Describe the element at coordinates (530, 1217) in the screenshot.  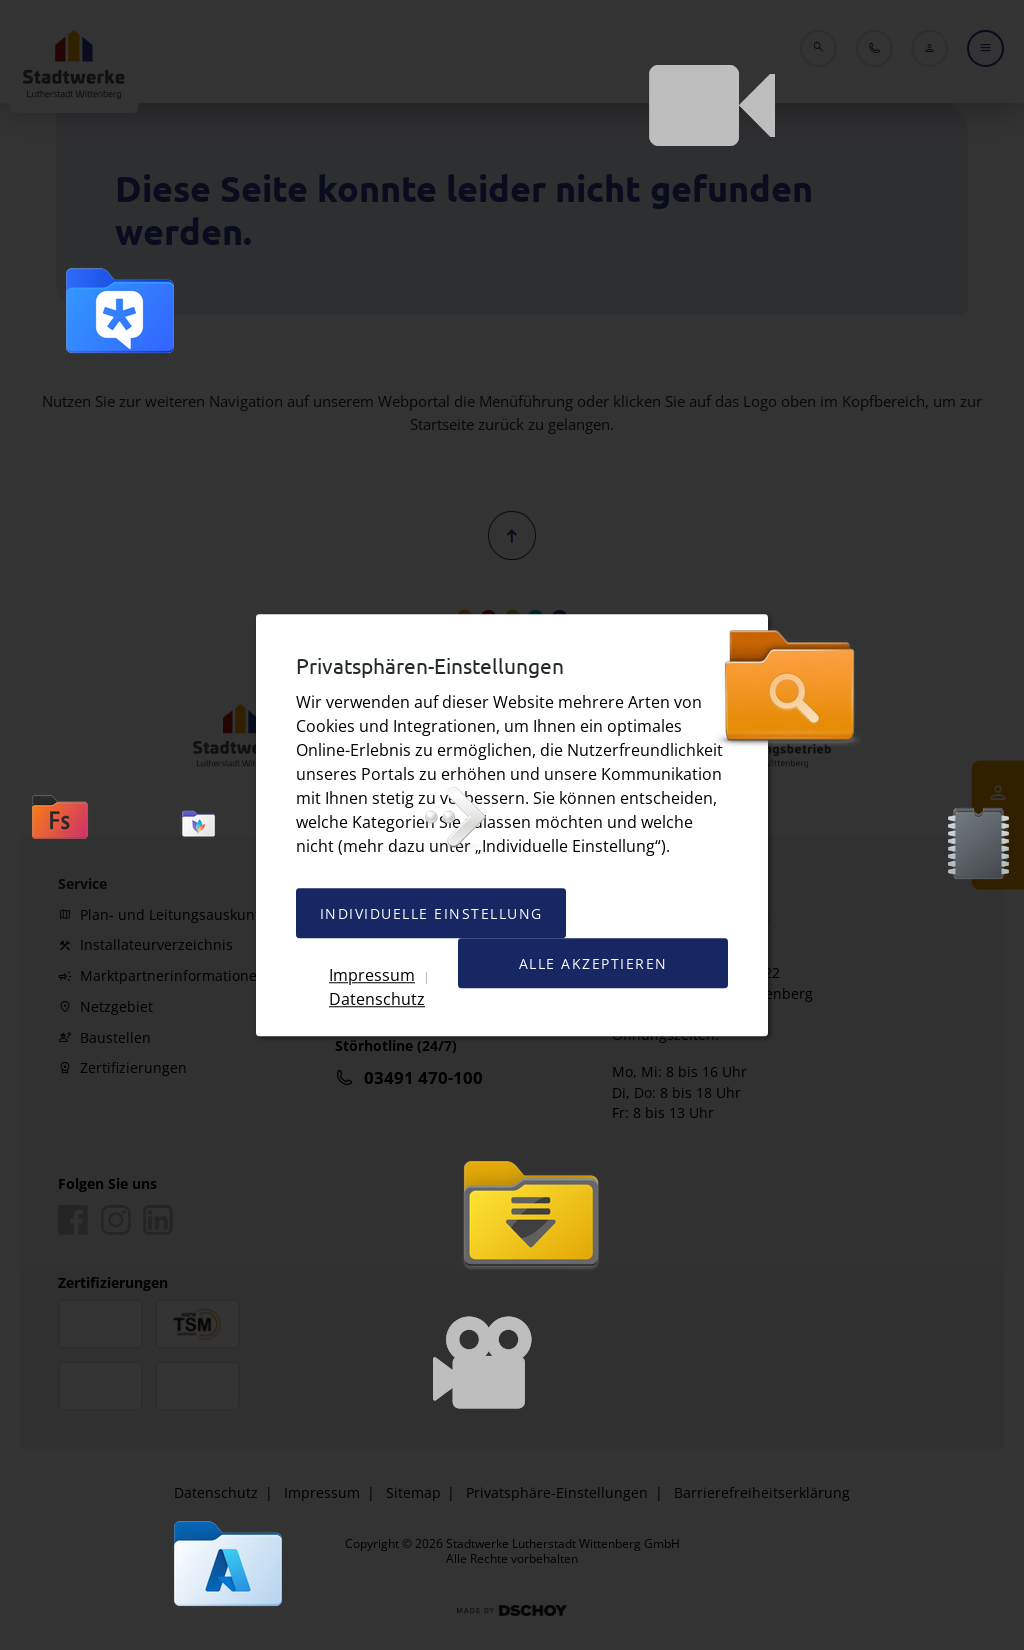
I see `open your getgo download manager folder` at that location.